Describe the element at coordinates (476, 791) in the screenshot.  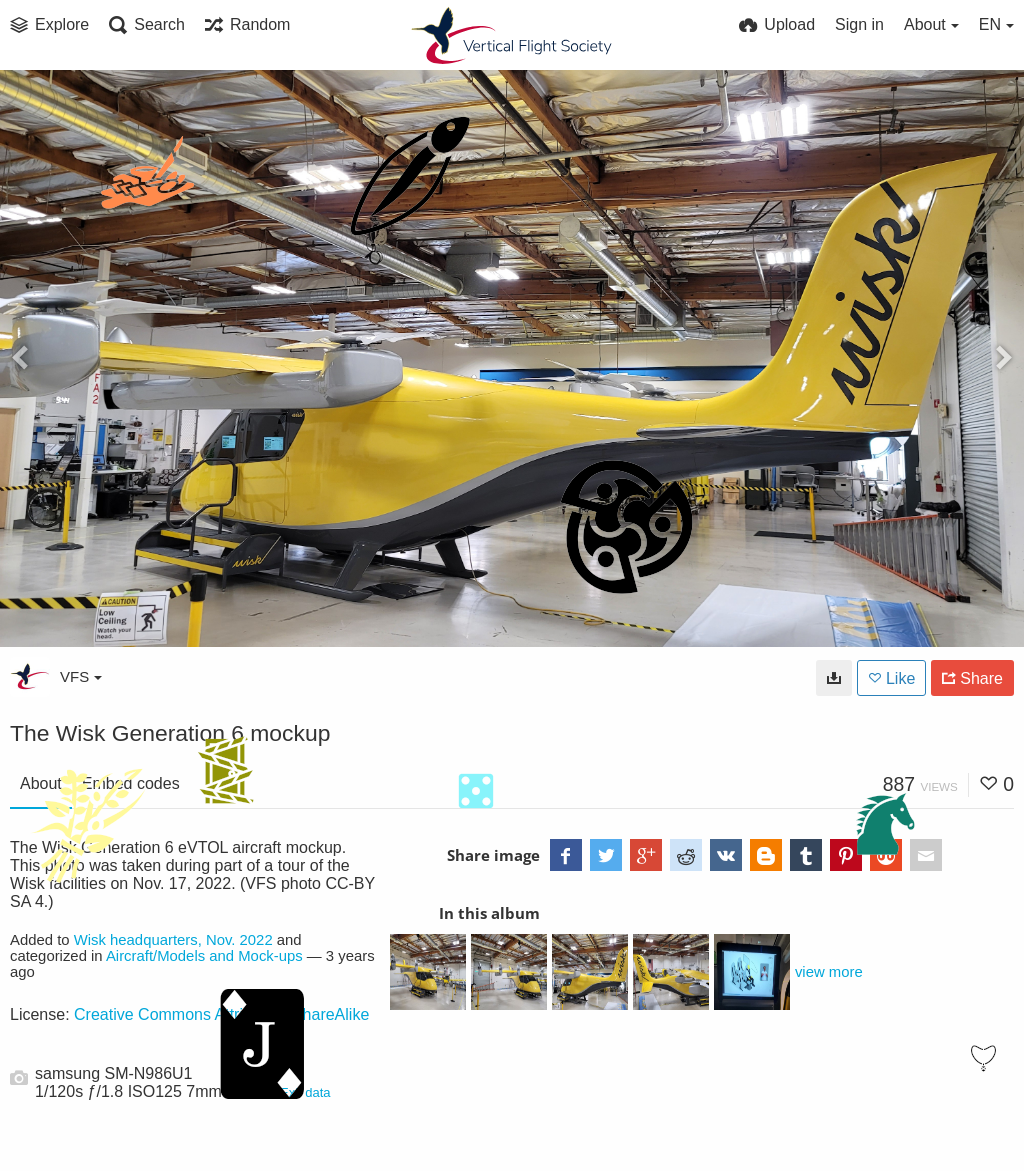
I see `roll the dice or generate a random number` at that location.